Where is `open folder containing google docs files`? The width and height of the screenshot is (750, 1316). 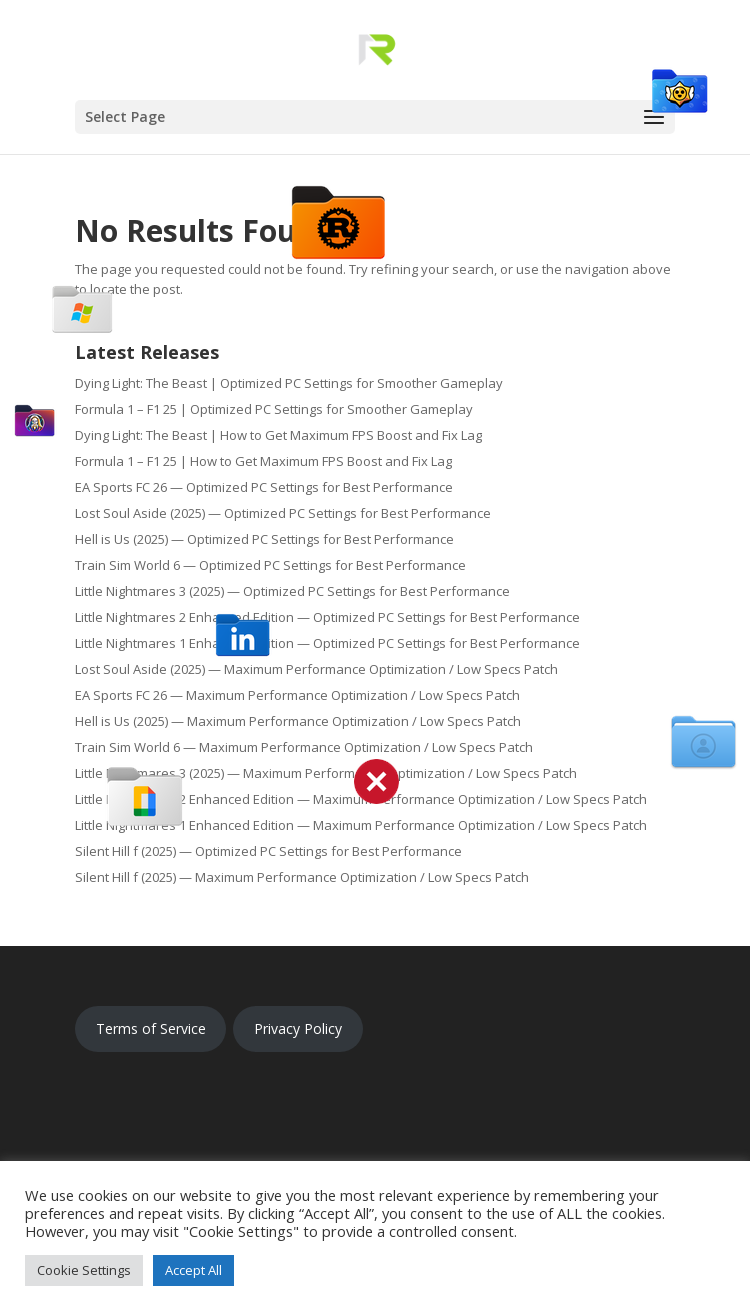
open folder containing google docs files is located at coordinates (144, 798).